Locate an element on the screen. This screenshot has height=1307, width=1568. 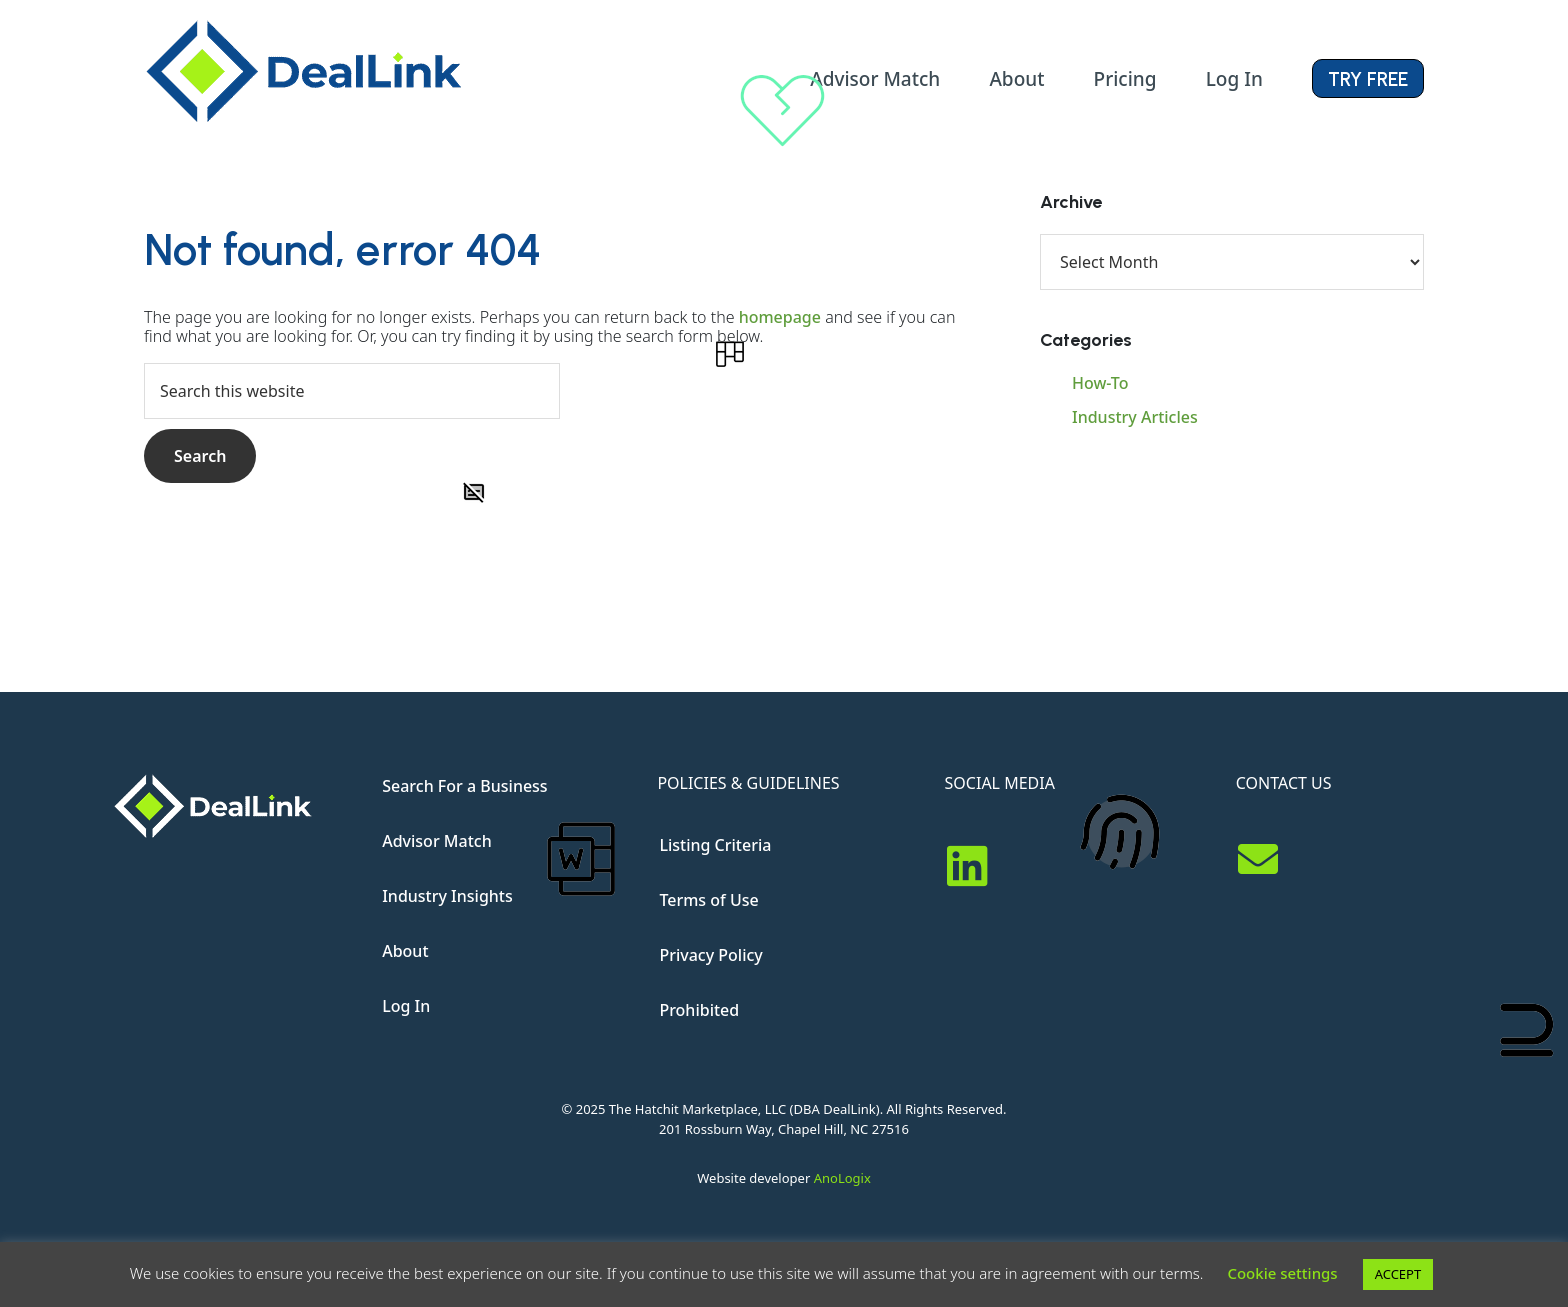
authenticate with fingerprint is located at coordinates (1121, 832).